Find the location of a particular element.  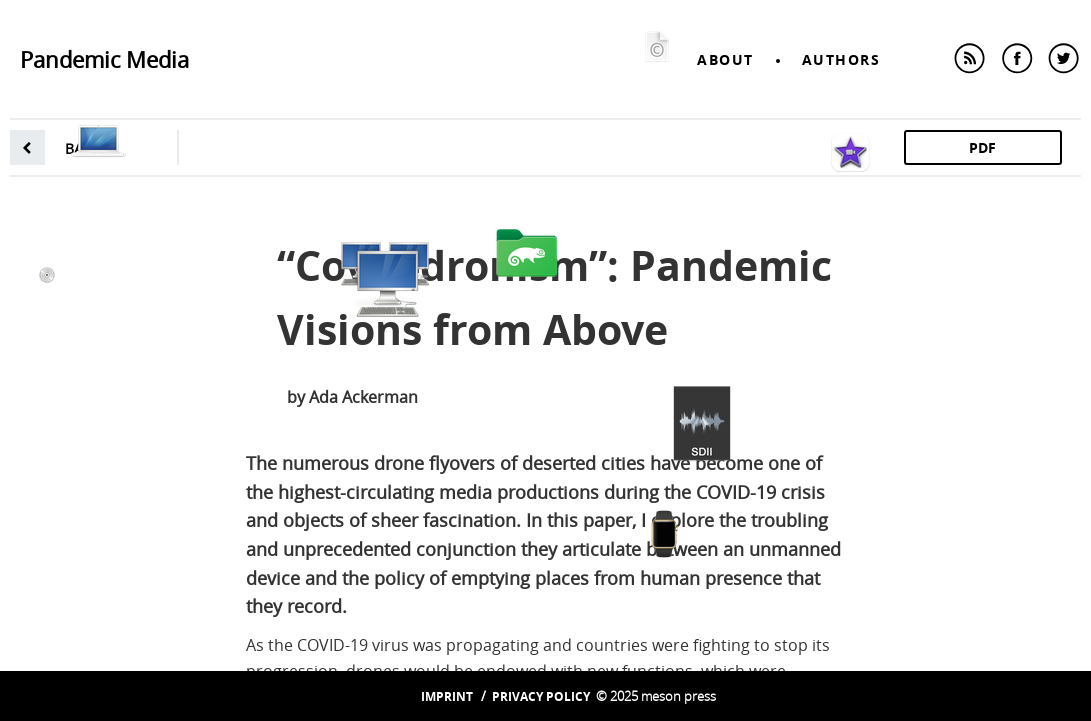

apple watch device icon is located at coordinates (664, 534).